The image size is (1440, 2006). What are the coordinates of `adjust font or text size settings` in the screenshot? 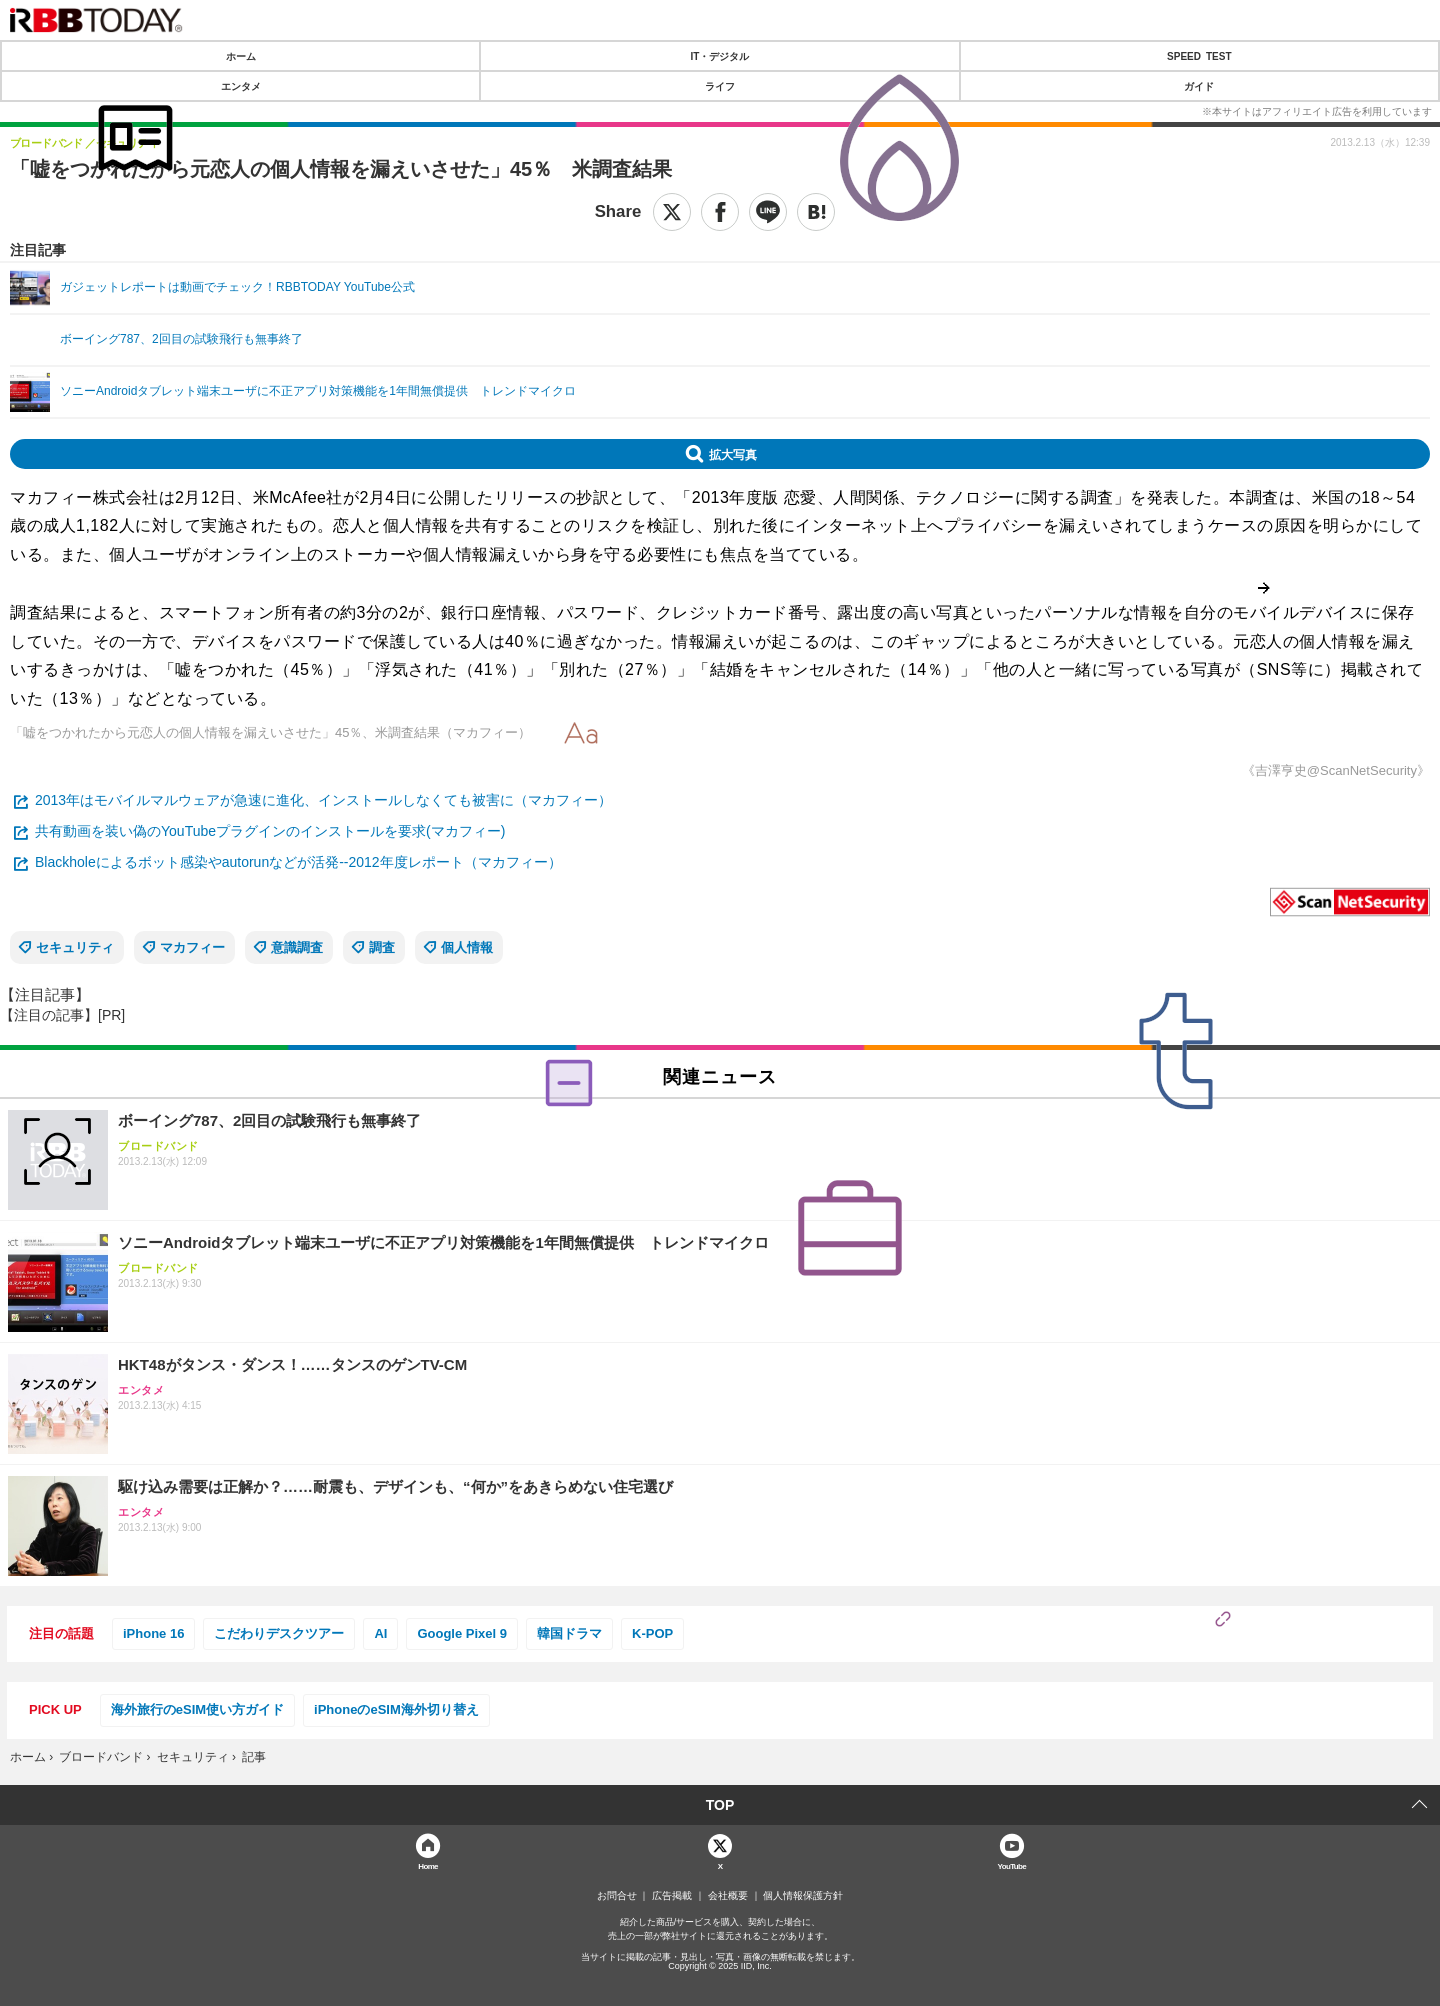 It's located at (581, 733).